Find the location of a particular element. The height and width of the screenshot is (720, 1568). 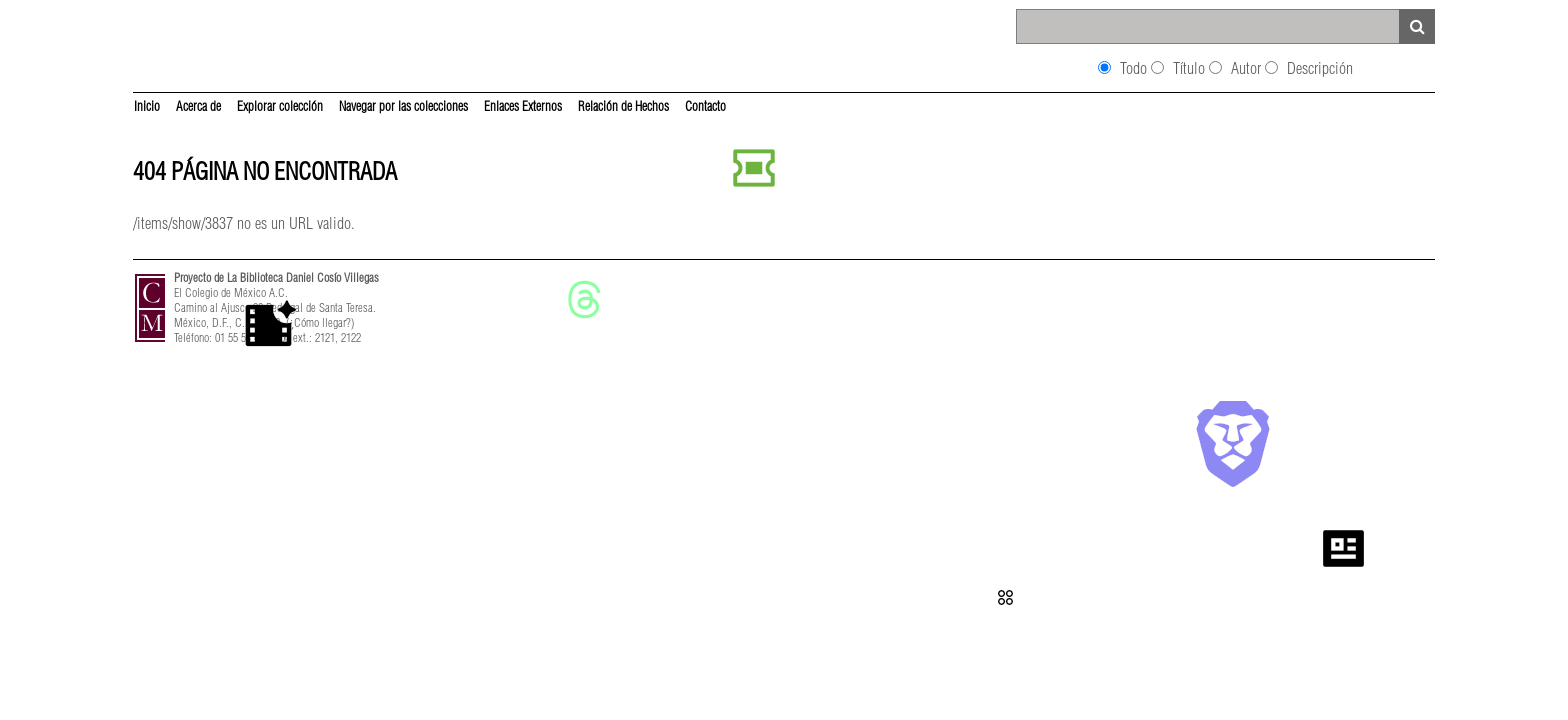

open app drawer or menu is located at coordinates (1005, 597).